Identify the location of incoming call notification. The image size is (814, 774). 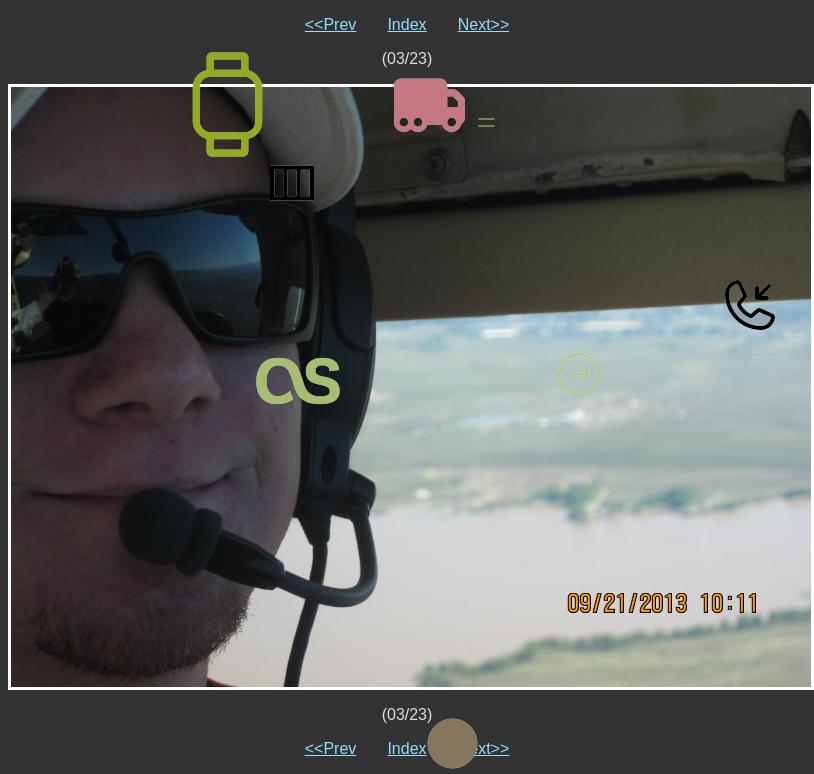
(751, 304).